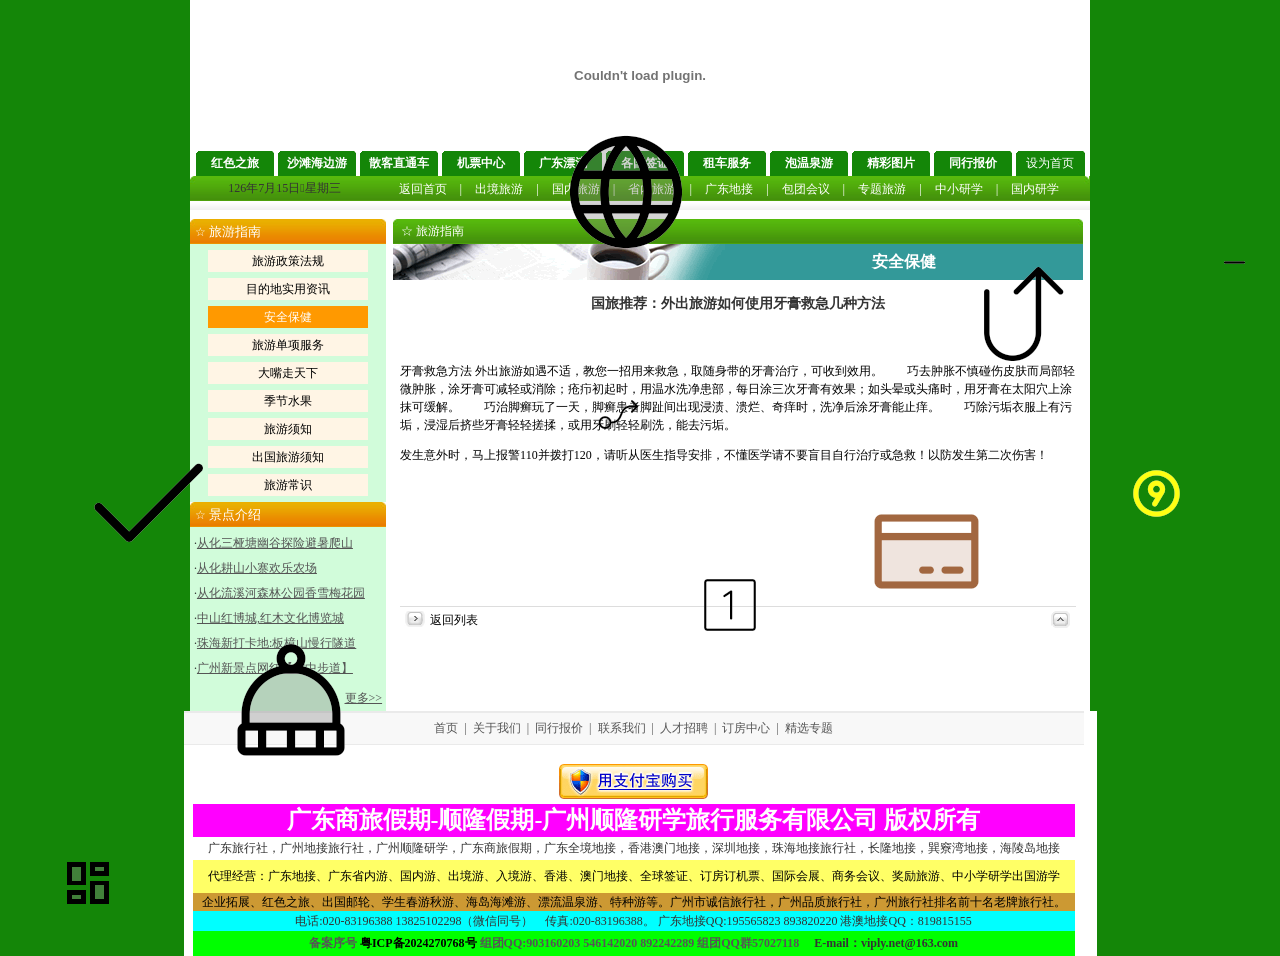 This screenshot has width=1280, height=956. What do you see at coordinates (730, 605) in the screenshot?
I see `indicates the first step in a process` at bounding box center [730, 605].